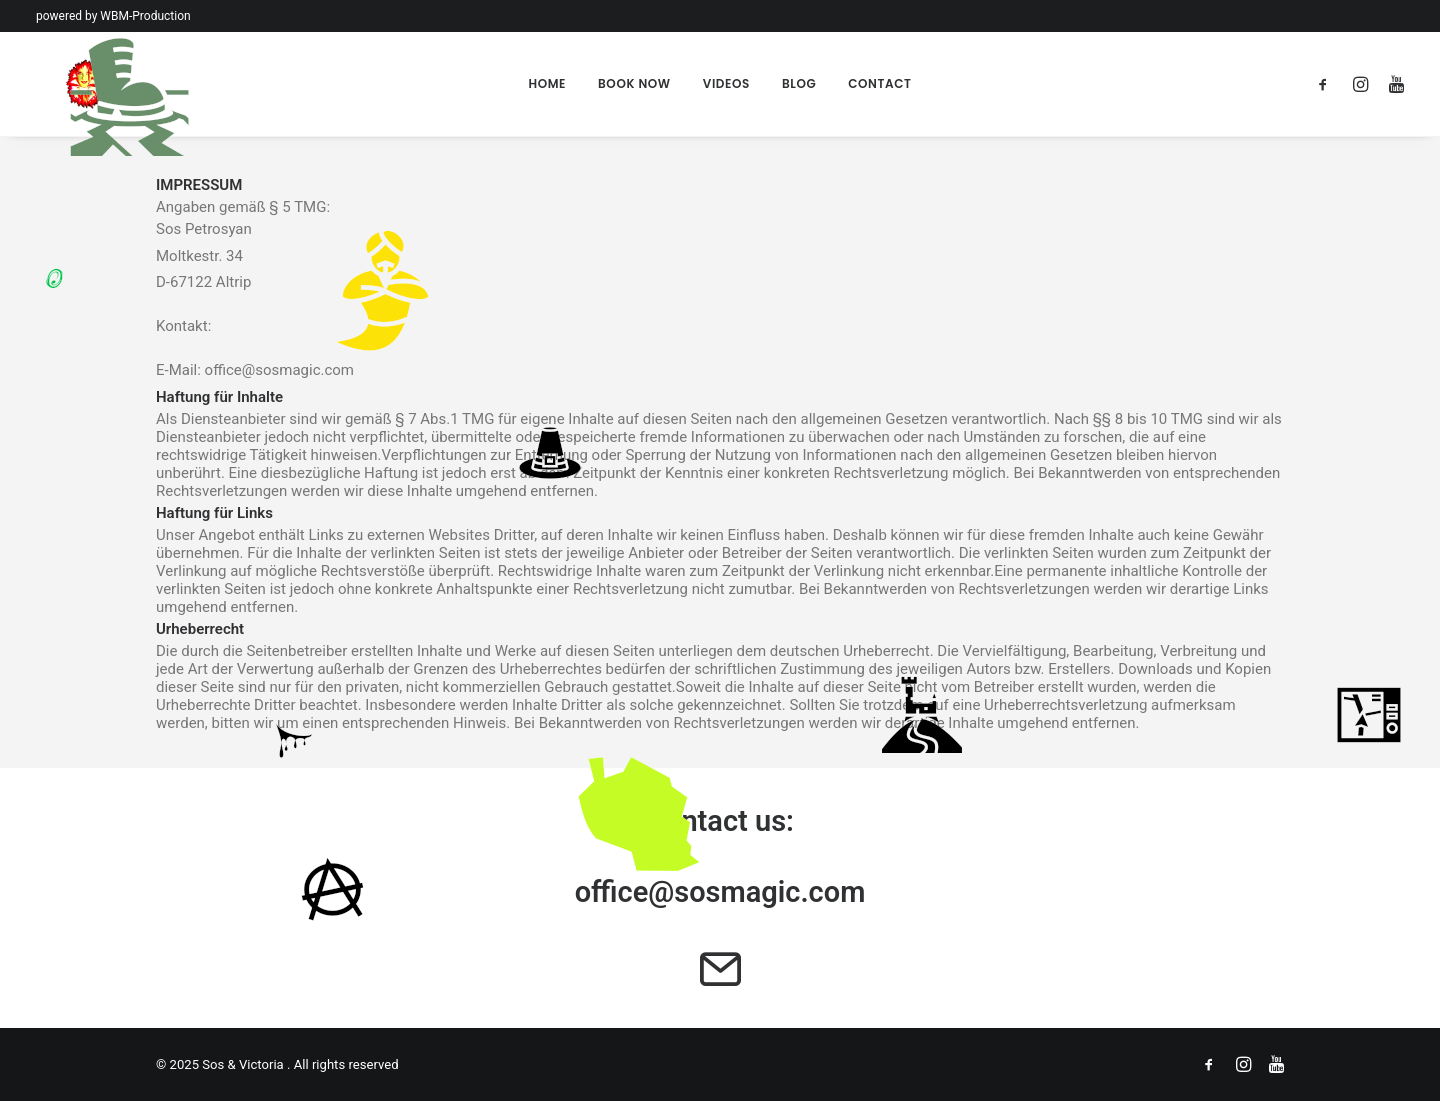 The width and height of the screenshot is (1440, 1101). Describe the element at coordinates (129, 96) in the screenshot. I see `activate ground slam ability` at that location.